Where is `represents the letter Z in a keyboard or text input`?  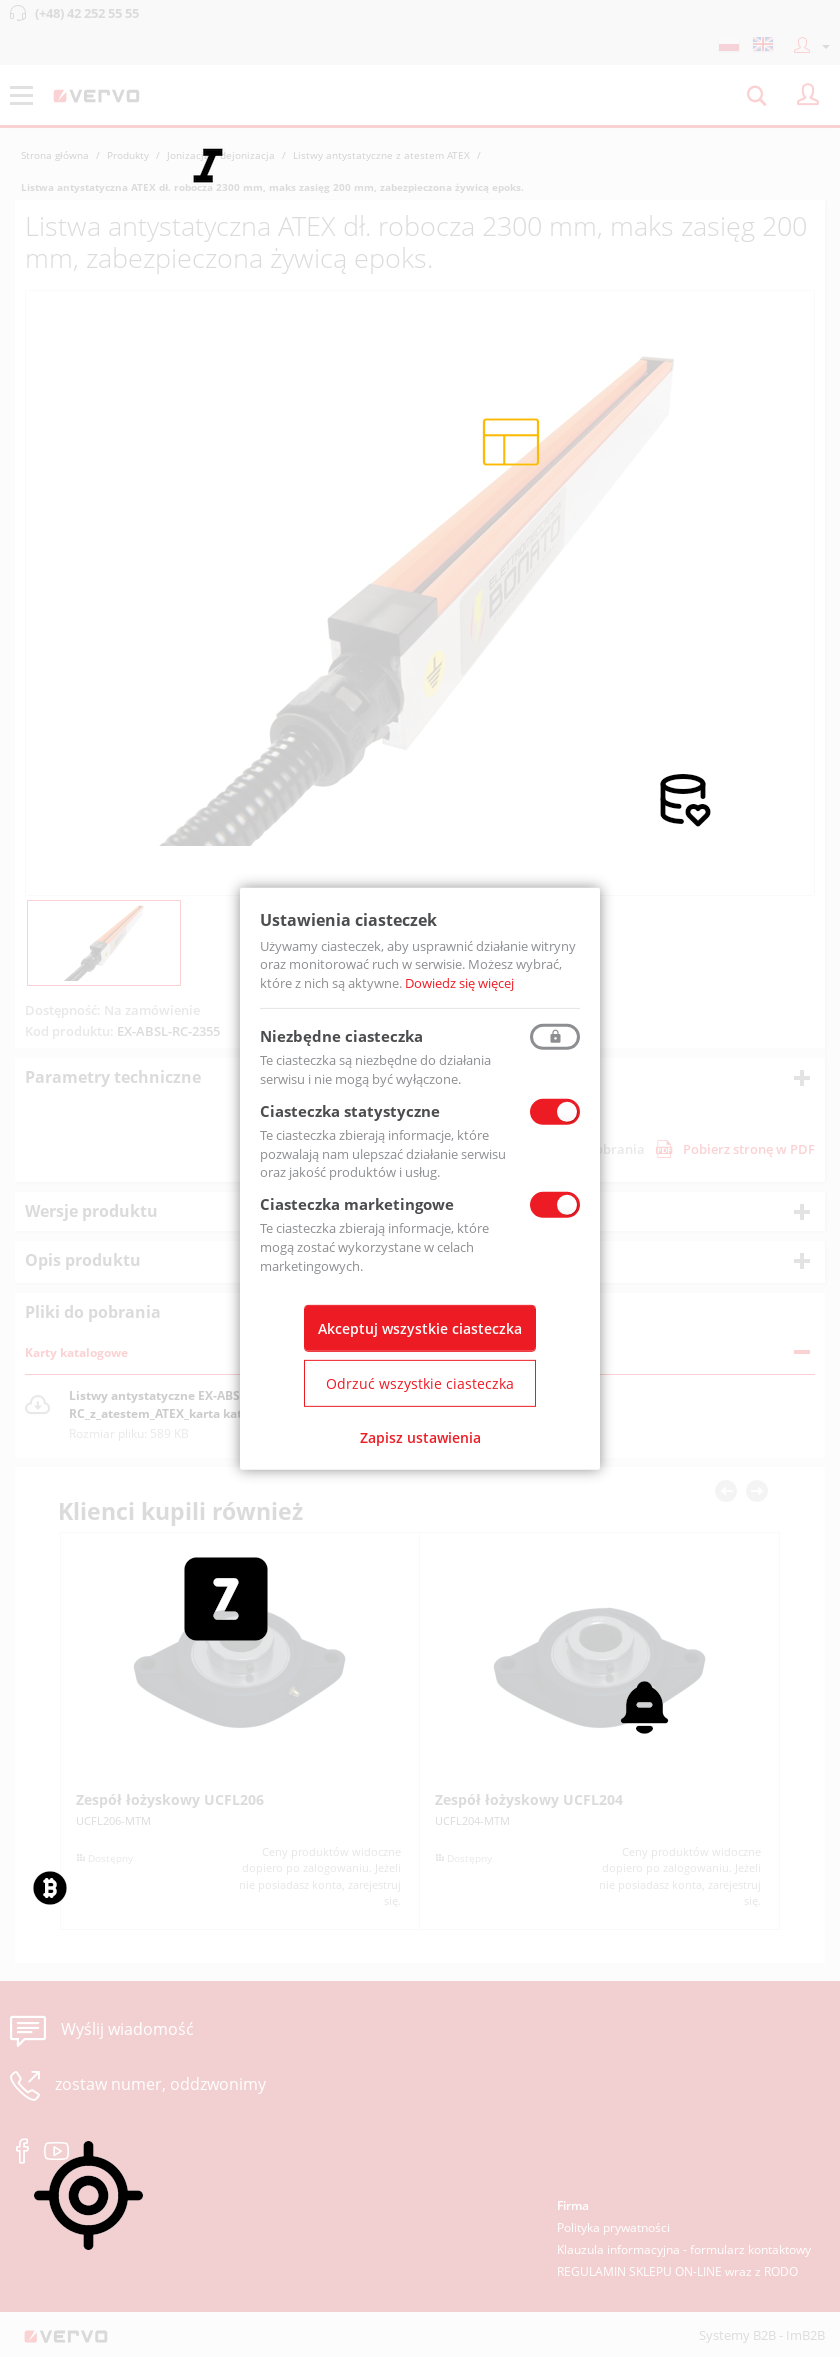
represents the letter Z in a keyboard or text input is located at coordinates (226, 1599).